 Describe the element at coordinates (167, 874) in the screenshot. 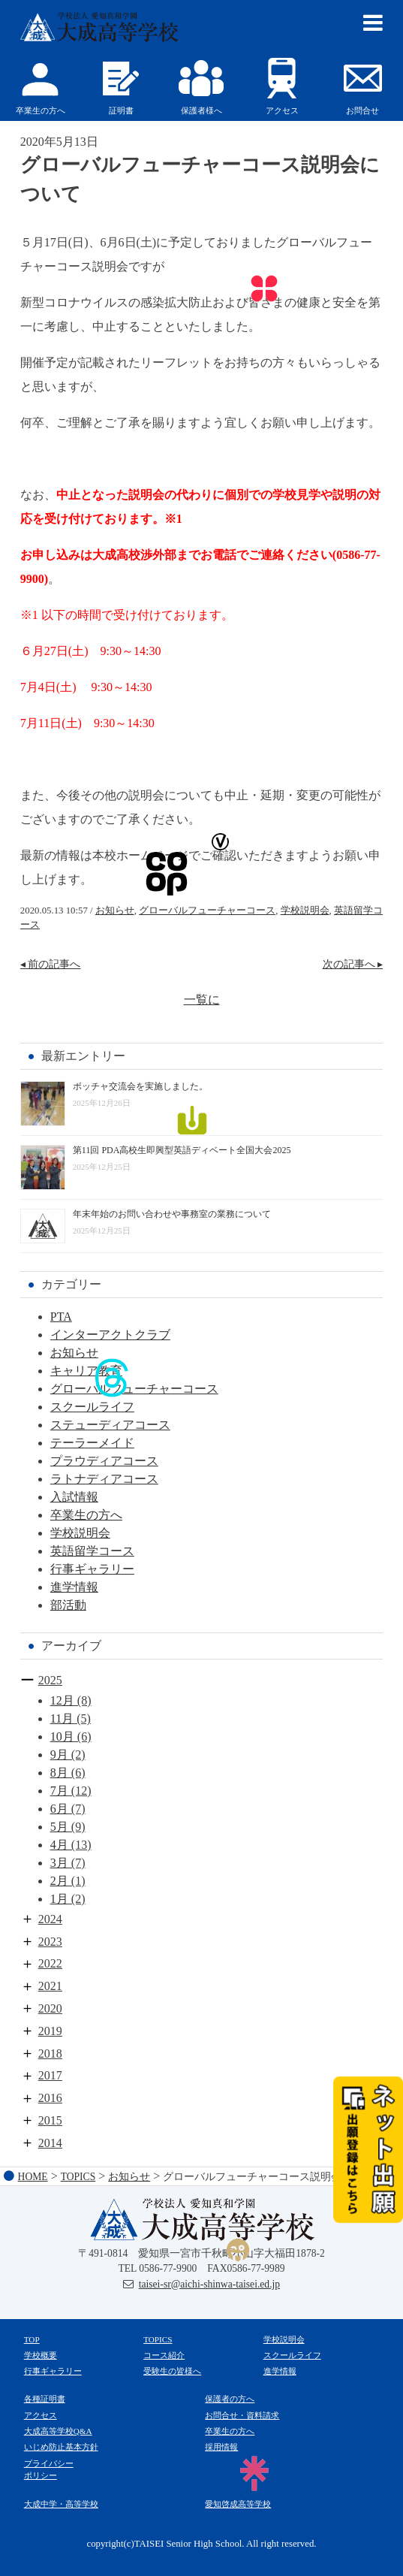

I see `co-op brand logo` at that location.